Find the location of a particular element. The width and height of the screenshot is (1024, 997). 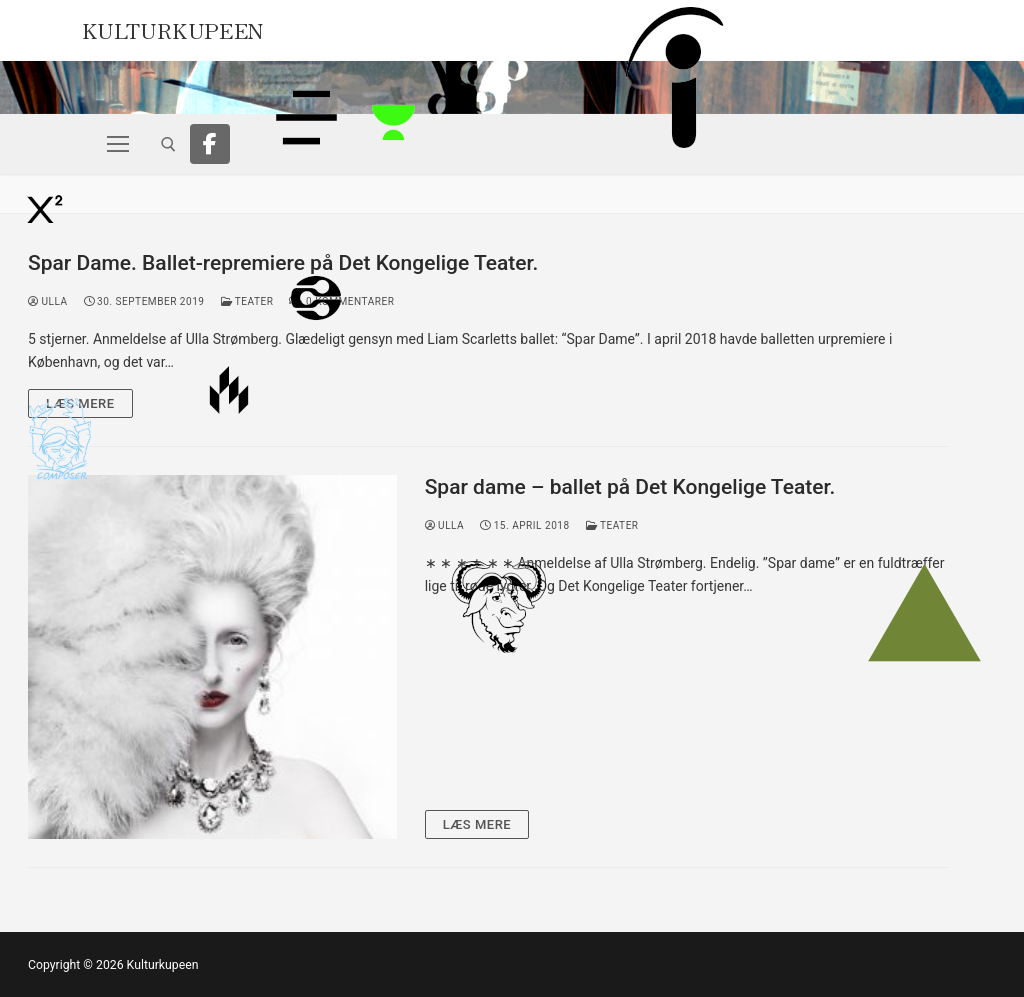

open the unacademy learning app is located at coordinates (393, 122).